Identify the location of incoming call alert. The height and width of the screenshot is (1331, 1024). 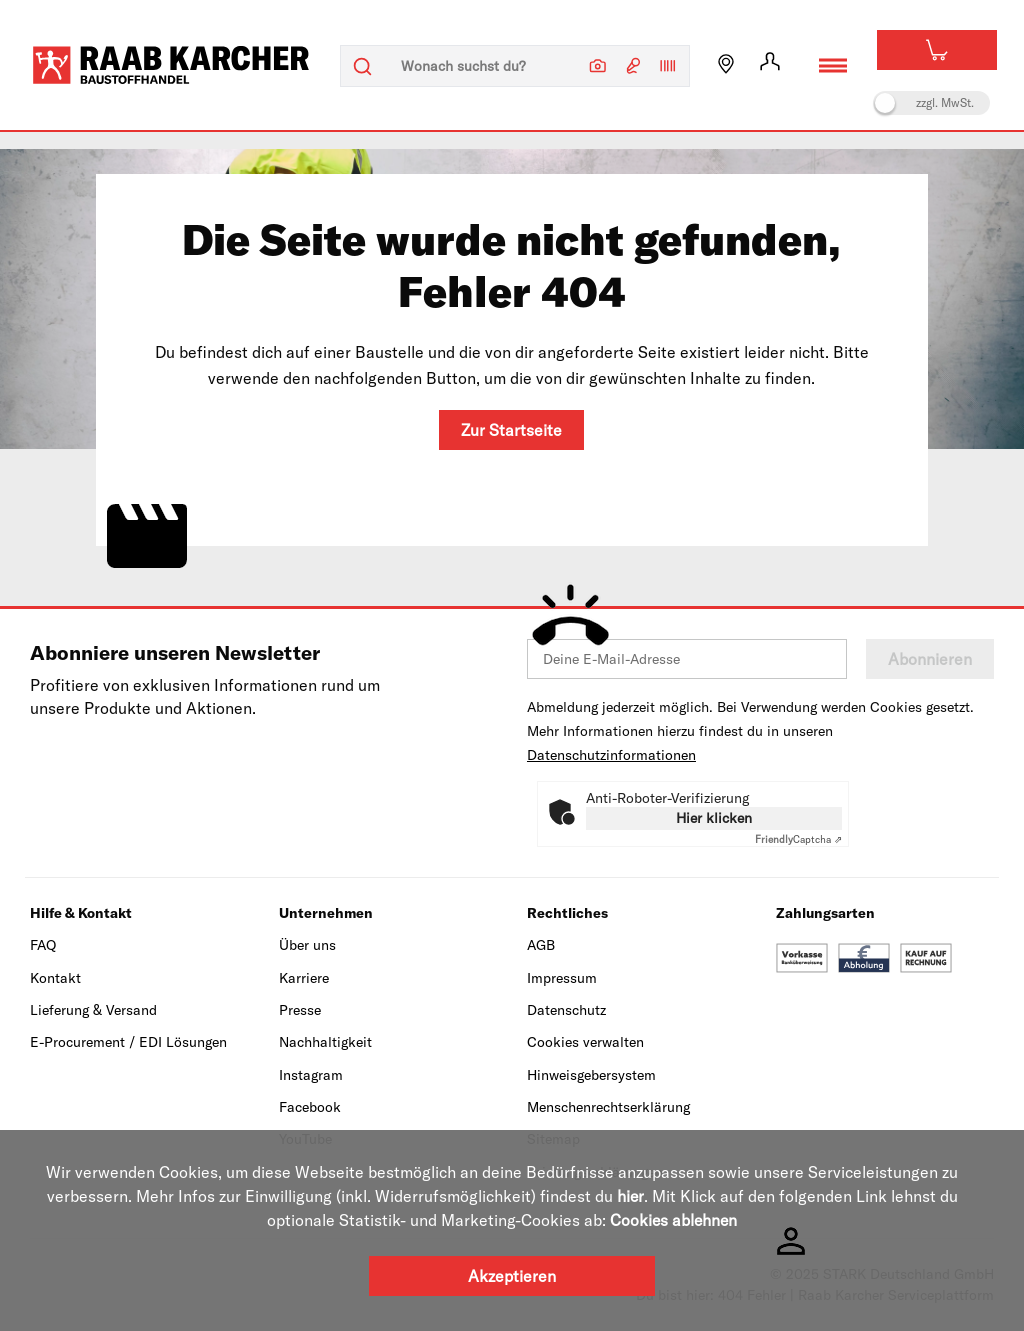
(570, 616).